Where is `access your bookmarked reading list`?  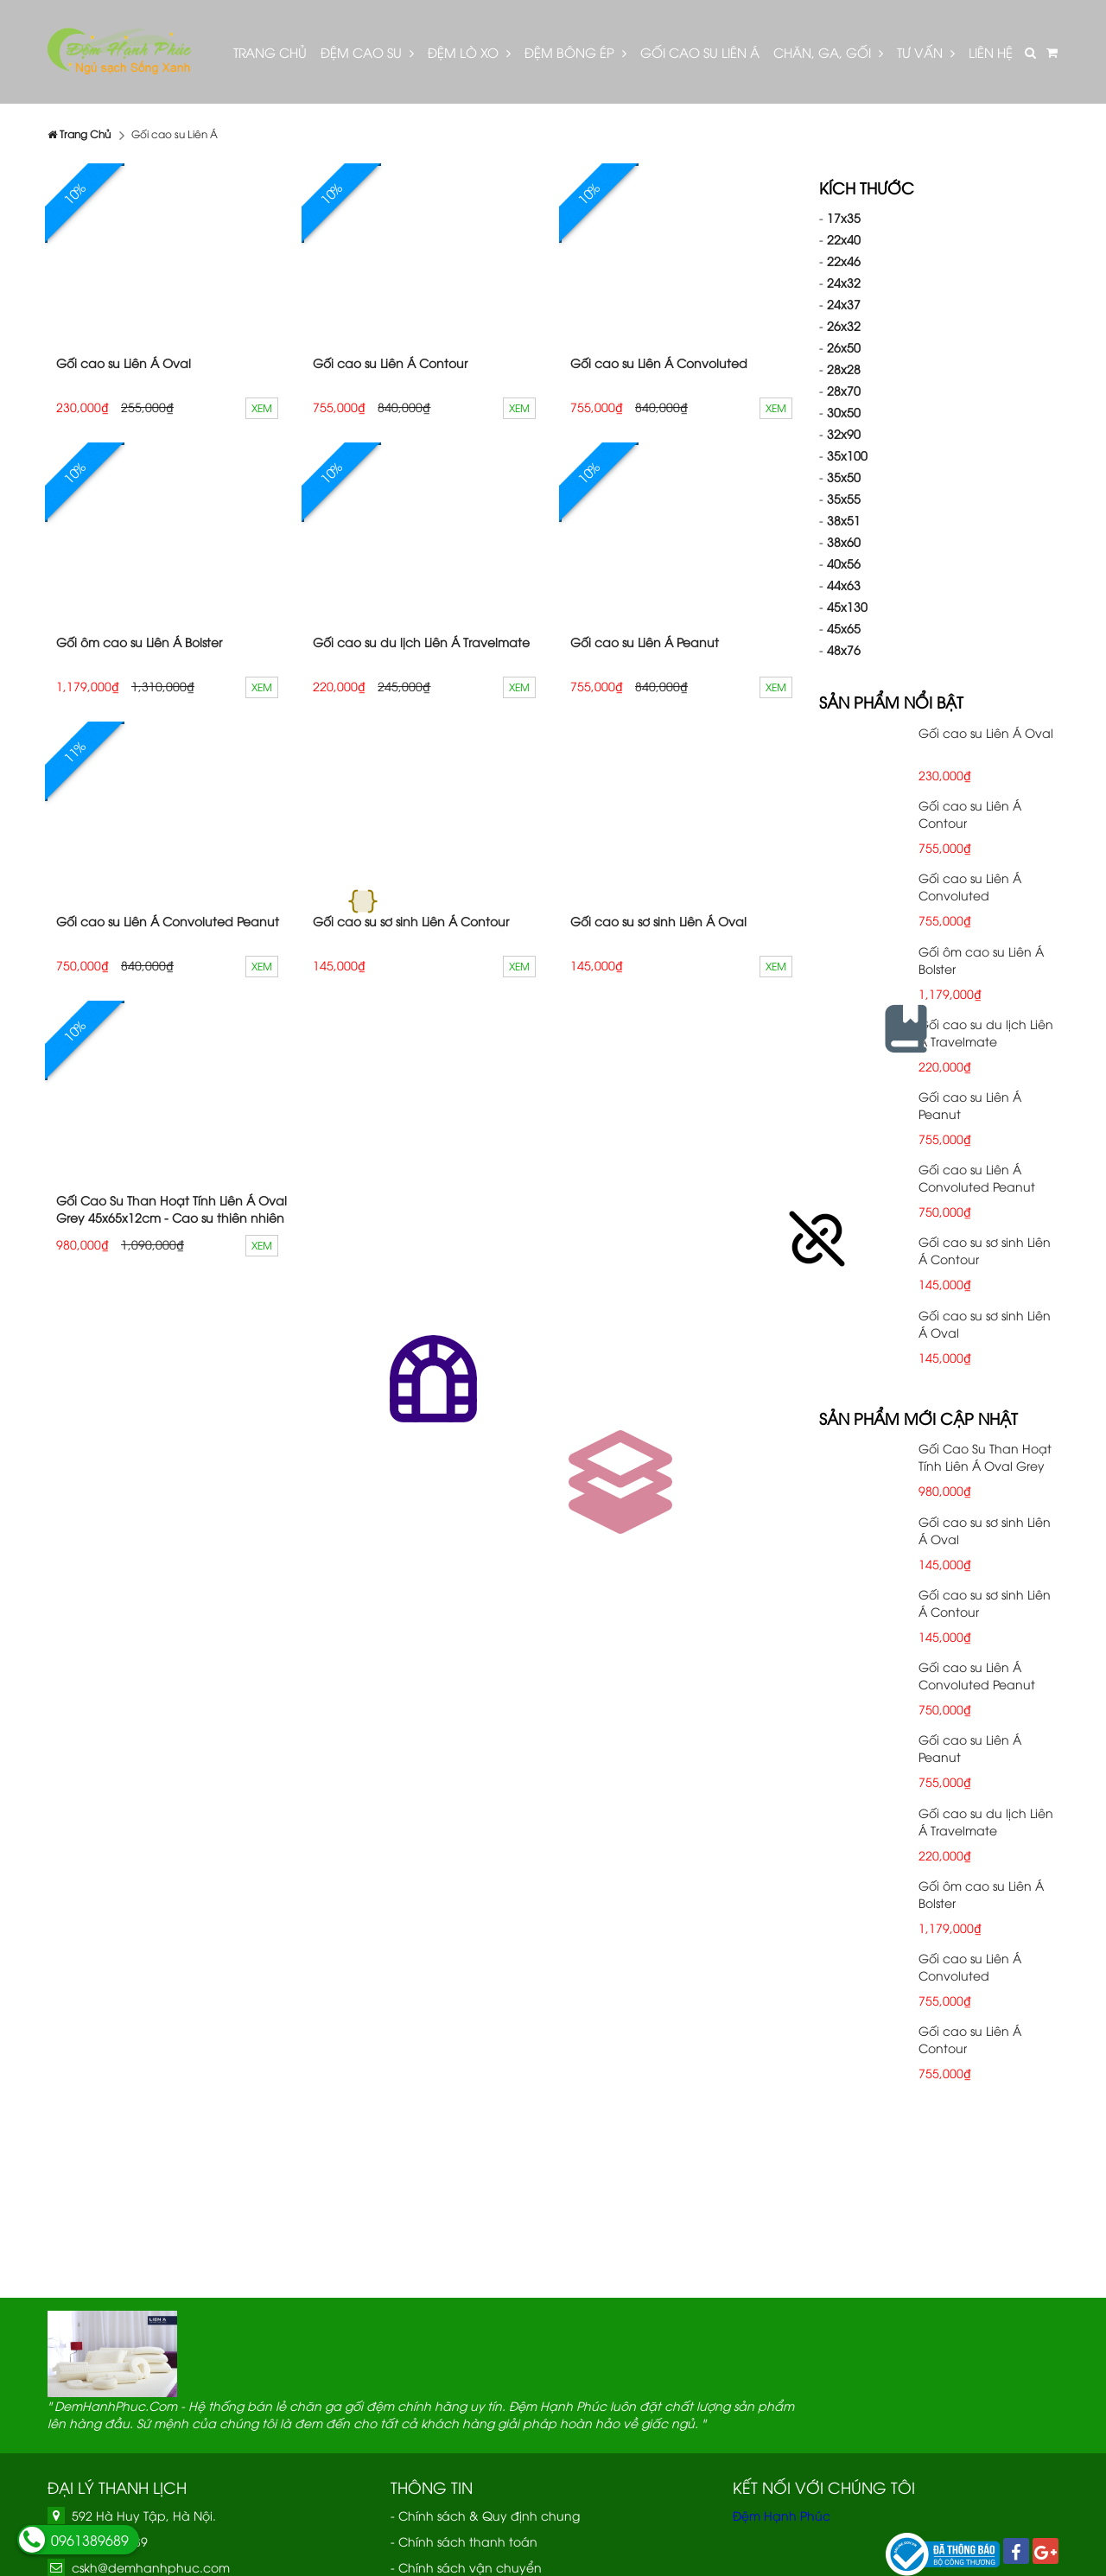 access your bookmarked reading list is located at coordinates (906, 1028).